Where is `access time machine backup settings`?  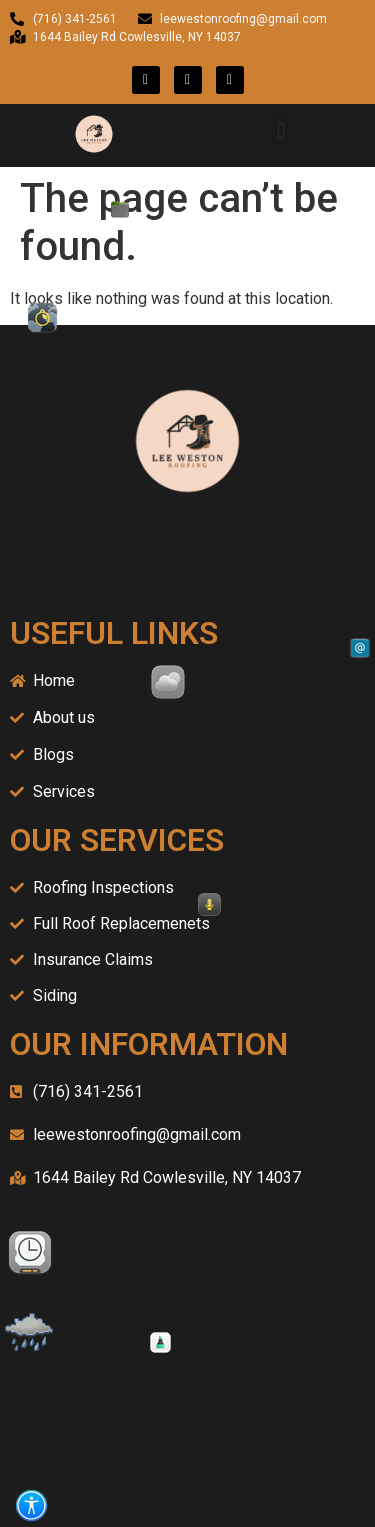 access time machine backup settings is located at coordinates (30, 1253).